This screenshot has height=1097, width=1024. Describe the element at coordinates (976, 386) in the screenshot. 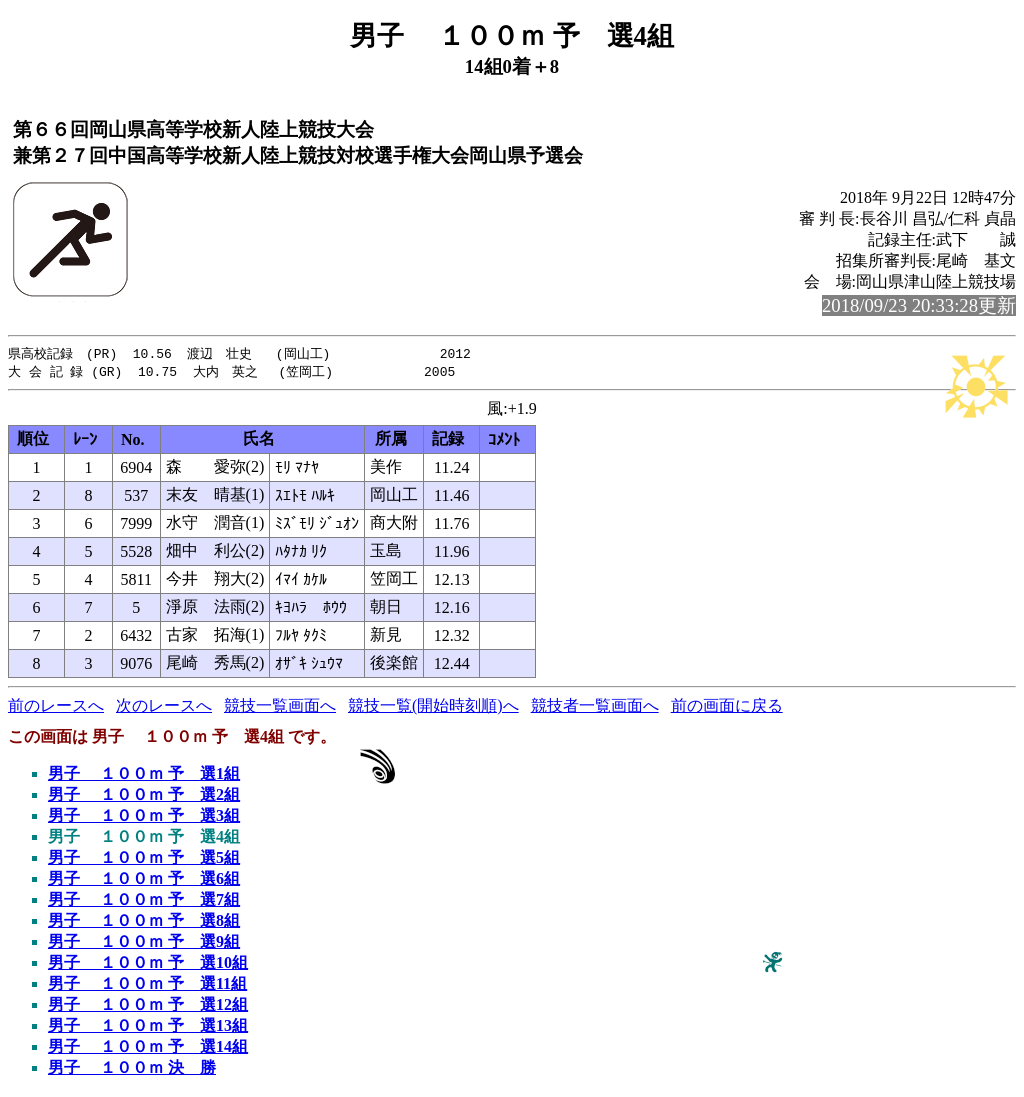

I see `indicates a critical hit or power attack in gameplay` at that location.